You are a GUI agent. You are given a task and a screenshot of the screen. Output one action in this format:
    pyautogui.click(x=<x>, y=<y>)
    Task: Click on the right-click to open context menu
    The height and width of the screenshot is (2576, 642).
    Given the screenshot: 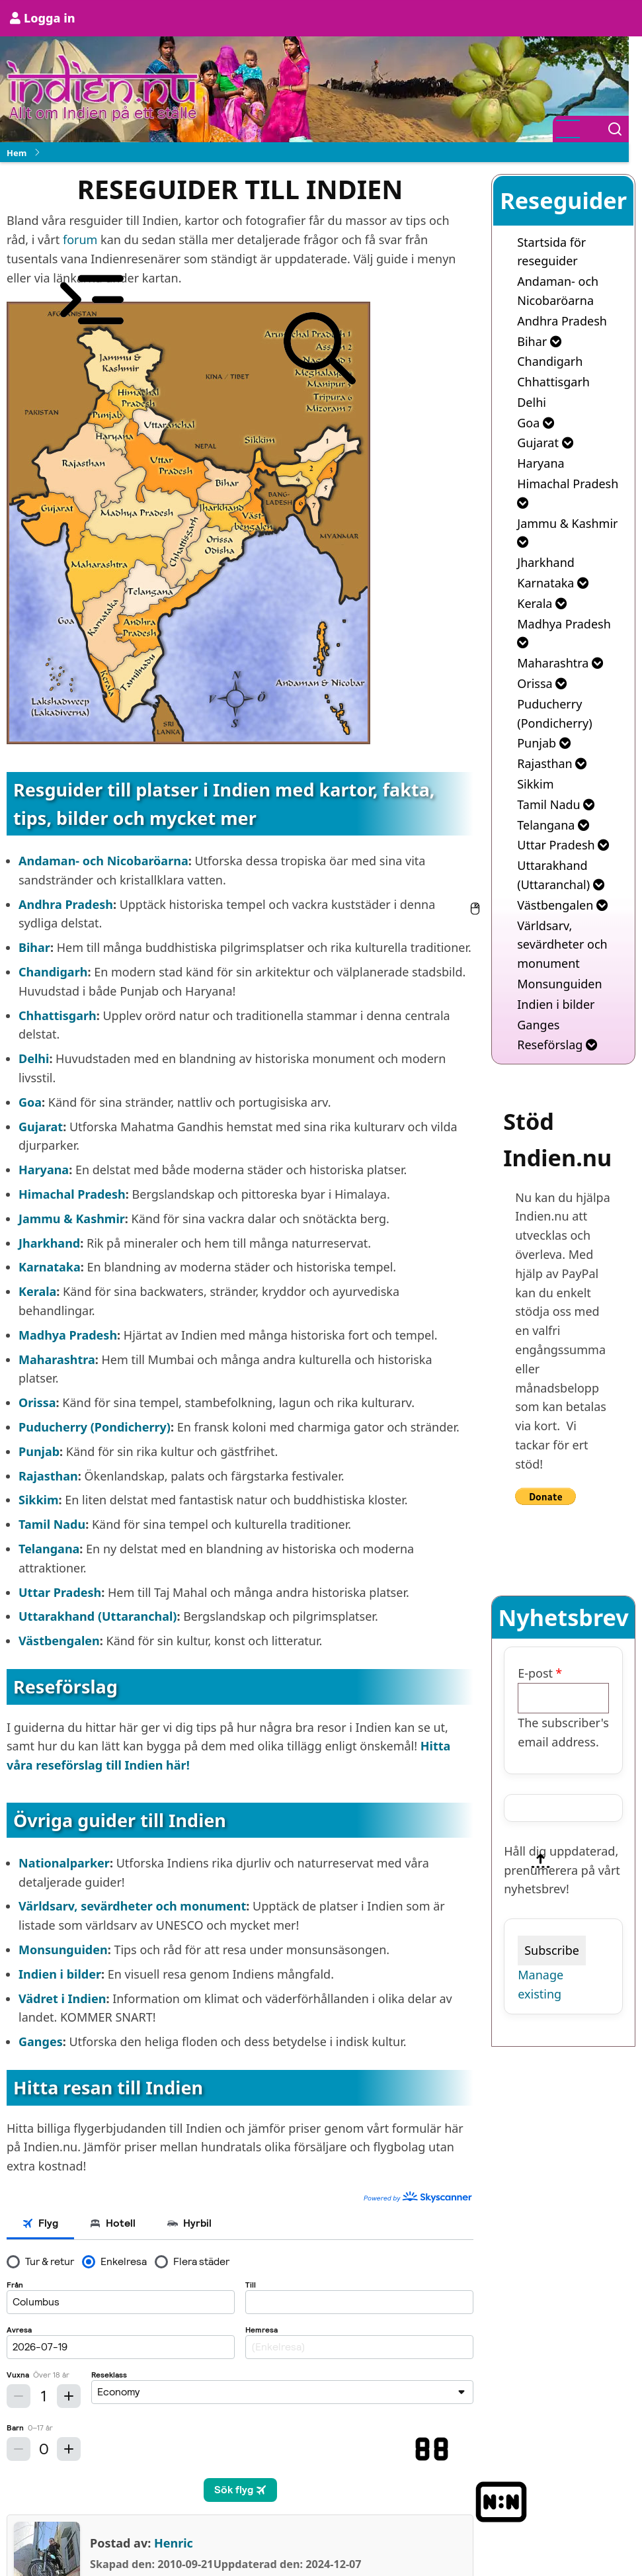 What is the action you would take?
    pyautogui.click(x=475, y=908)
    